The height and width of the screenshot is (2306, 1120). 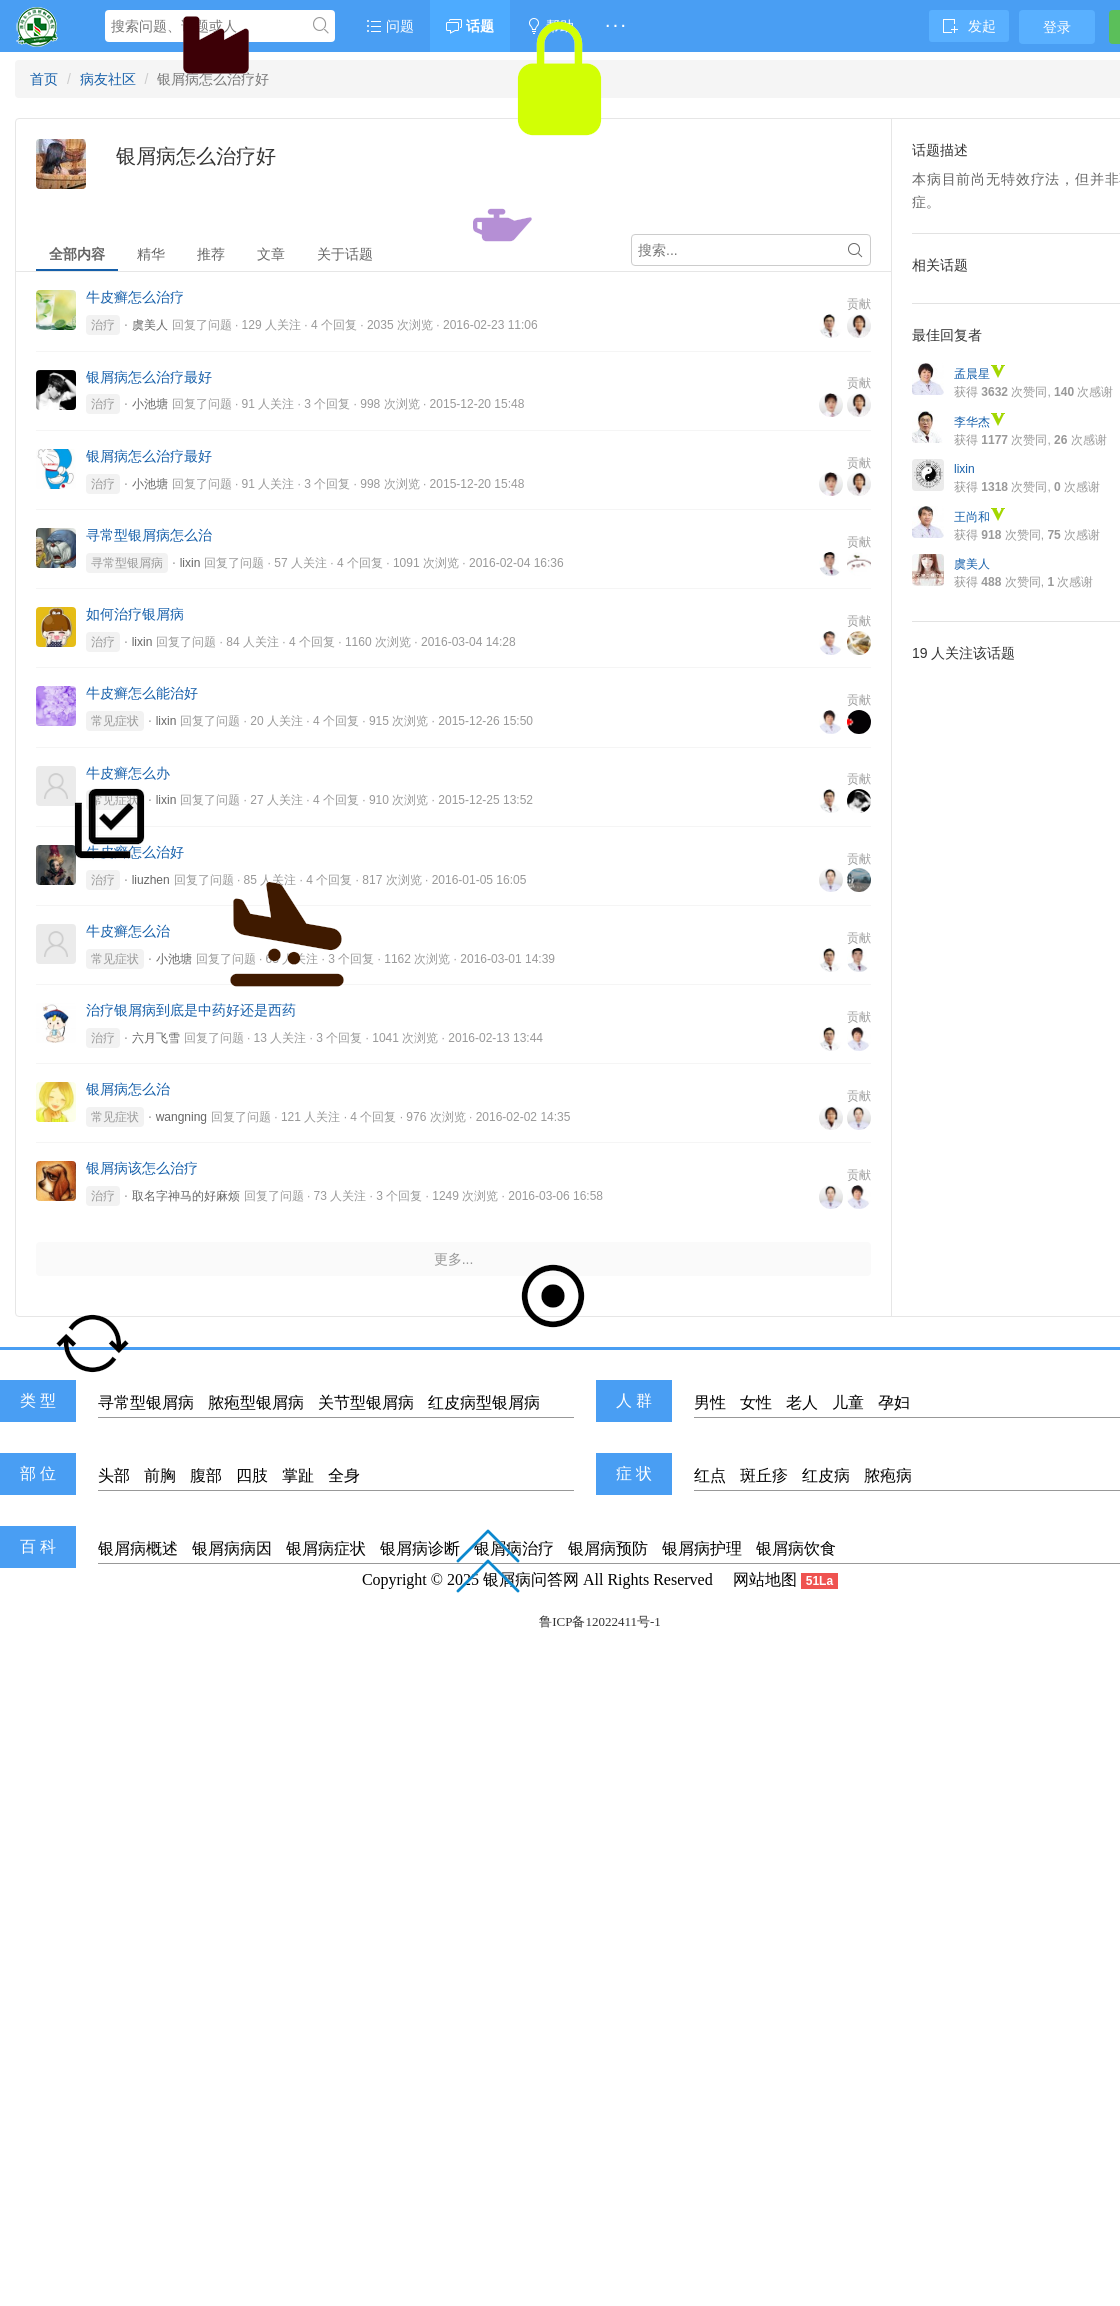 I want to click on collapse or minimize an expanded section, so click(x=488, y=1564).